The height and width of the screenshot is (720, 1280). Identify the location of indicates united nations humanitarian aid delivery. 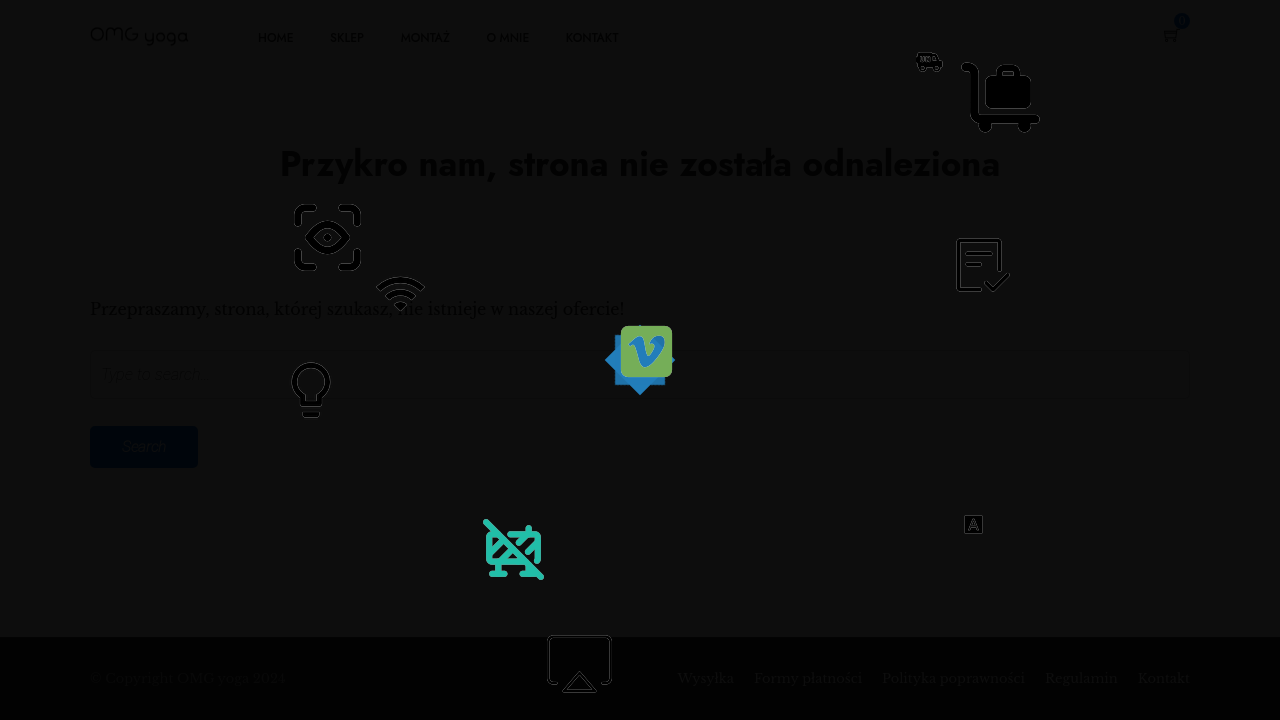
(930, 62).